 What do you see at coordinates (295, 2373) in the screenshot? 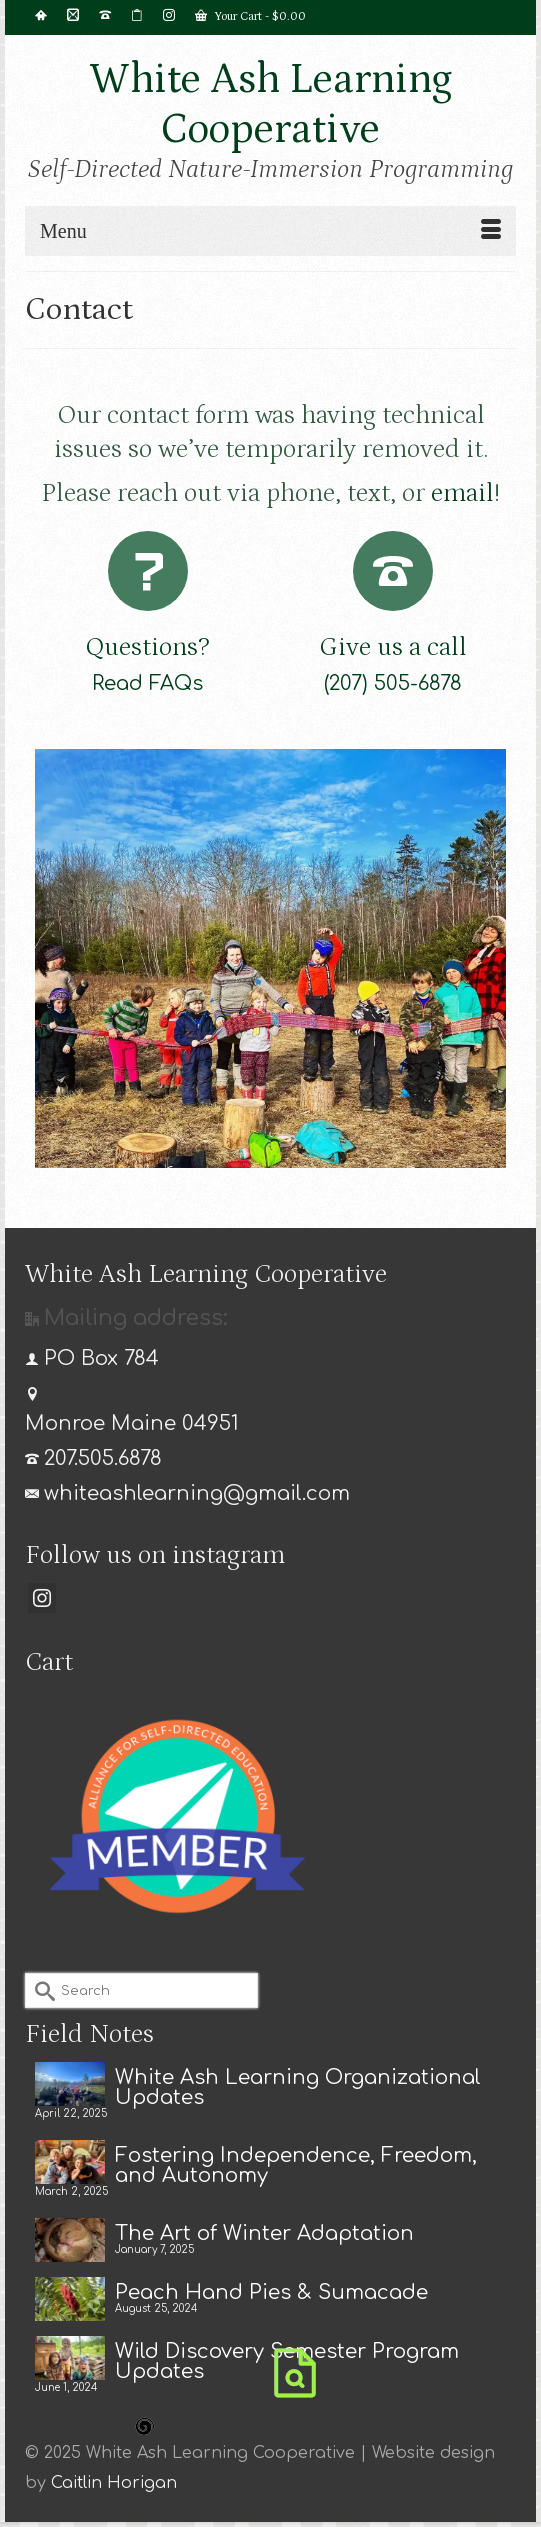
I see `search within a document or file` at bounding box center [295, 2373].